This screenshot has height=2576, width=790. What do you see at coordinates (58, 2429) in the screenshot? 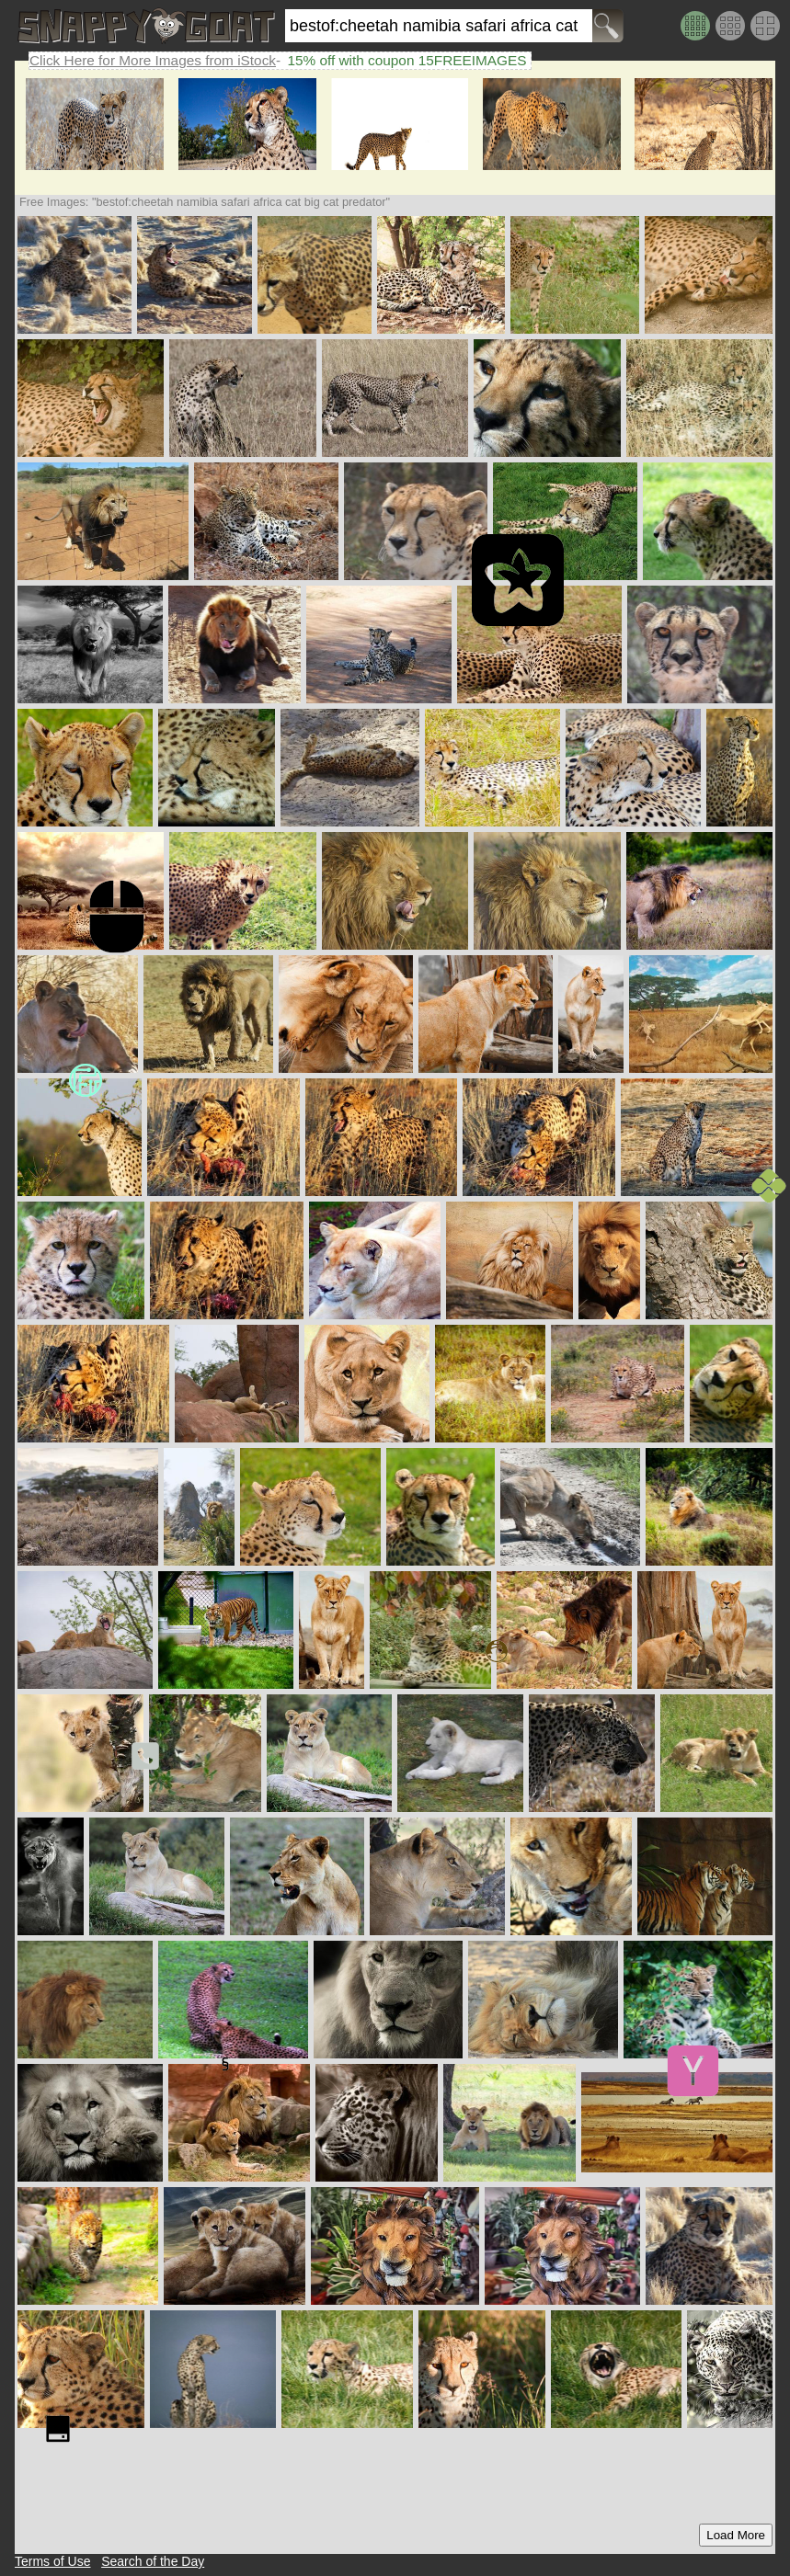
I see `access storage or hard drive settings` at bounding box center [58, 2429].